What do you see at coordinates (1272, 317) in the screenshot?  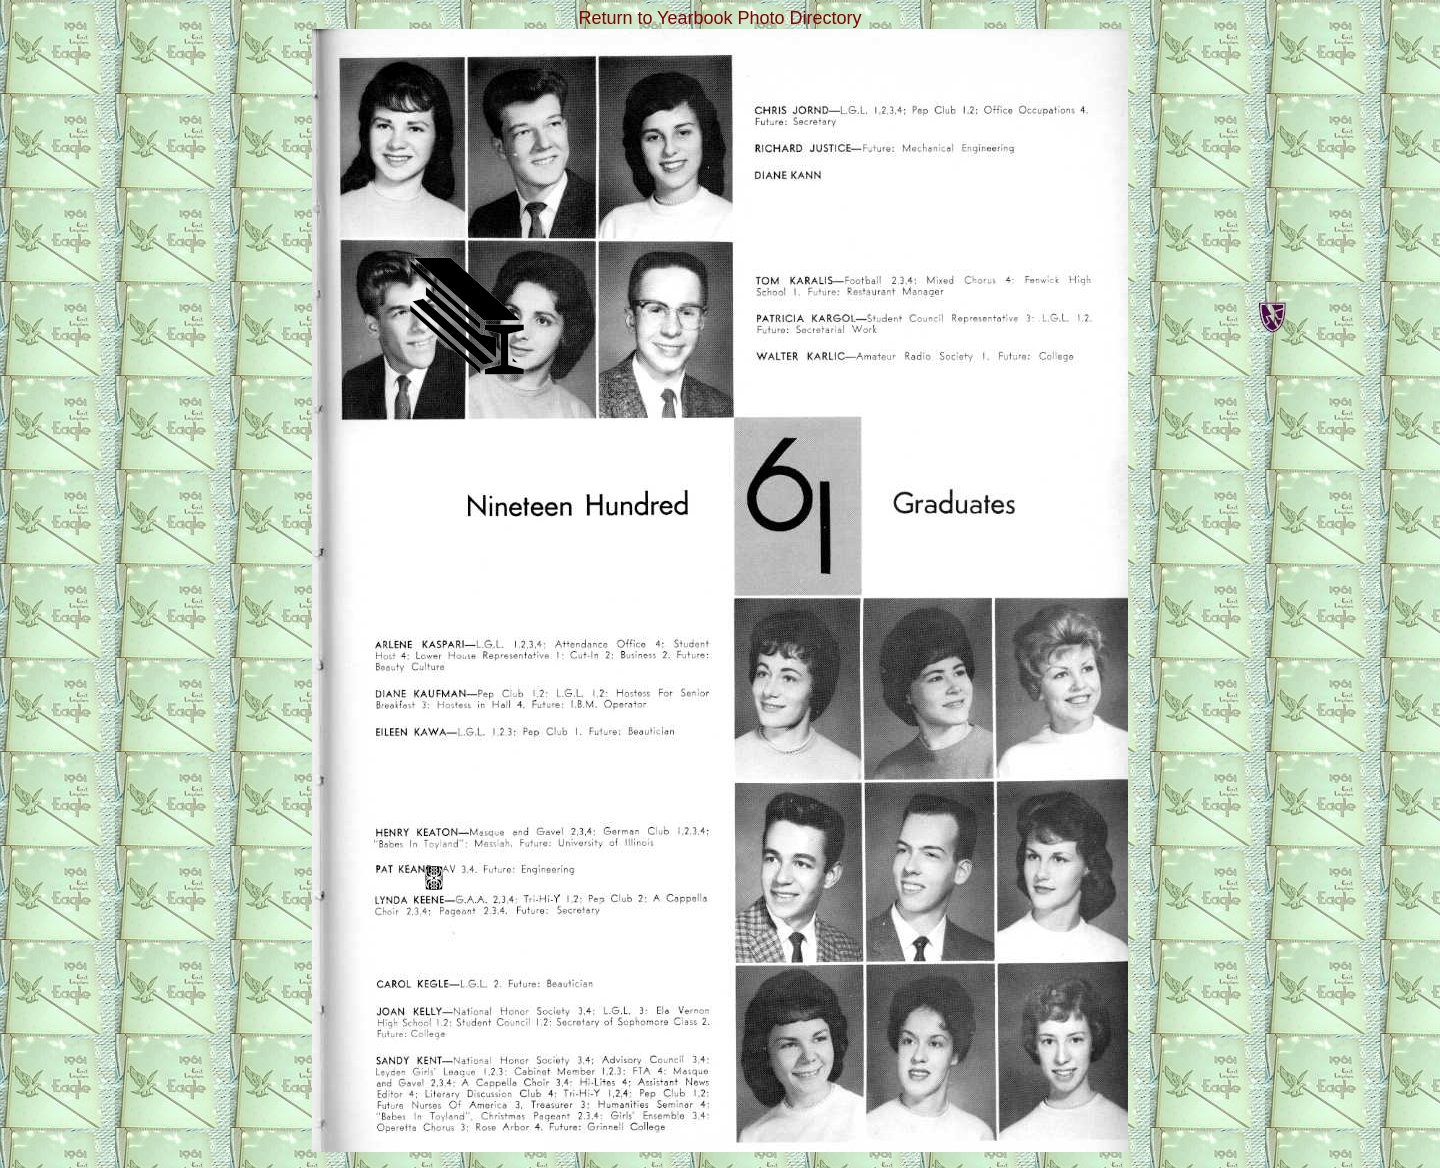 I see `indicates broken or compromised security status` at bounding box center [1272, 317].